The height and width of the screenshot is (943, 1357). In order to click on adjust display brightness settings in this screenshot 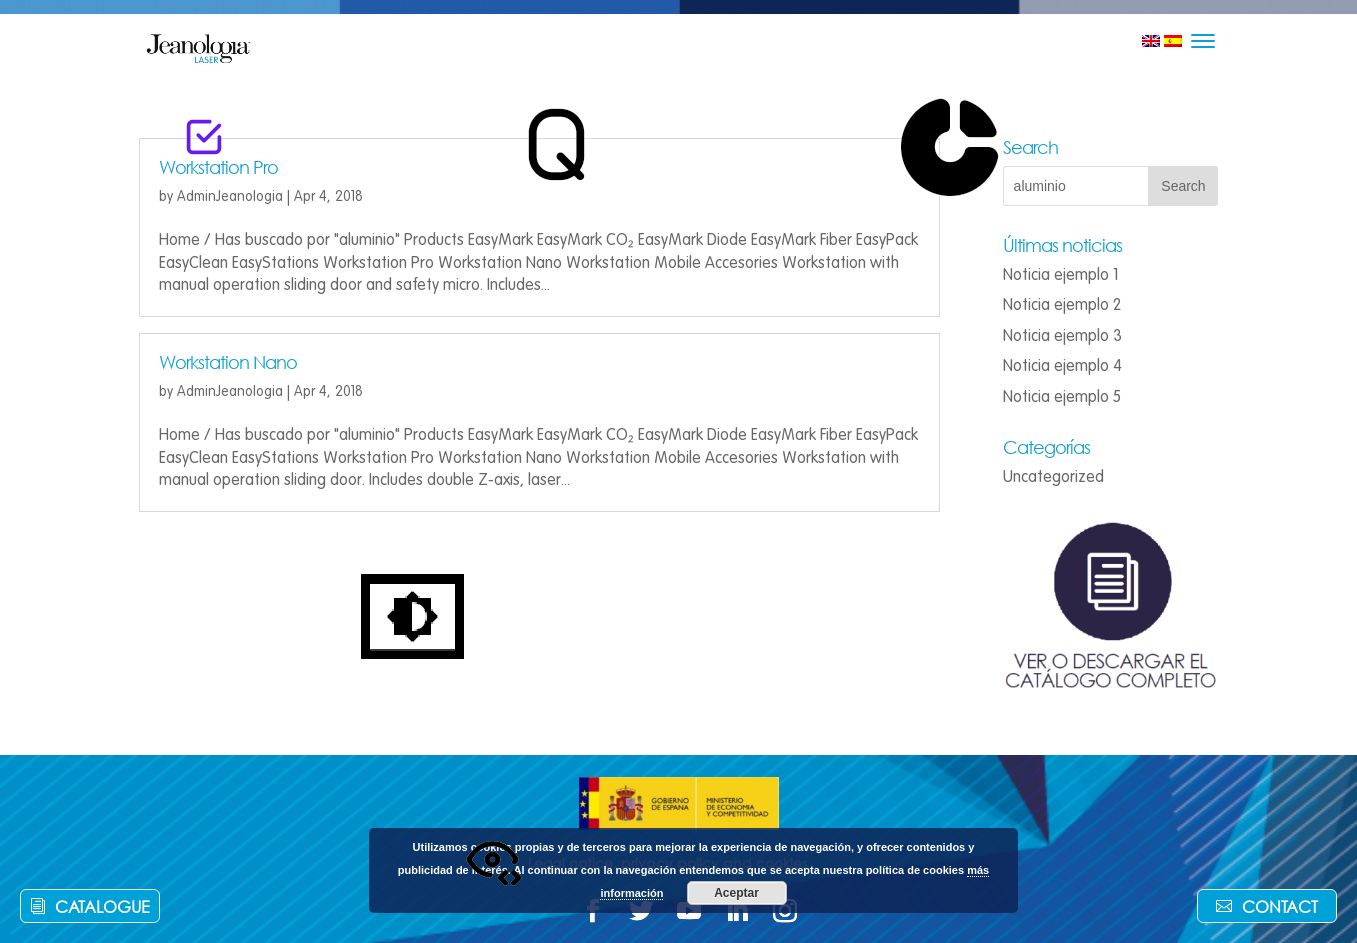, I will do `click(412, 616)`.